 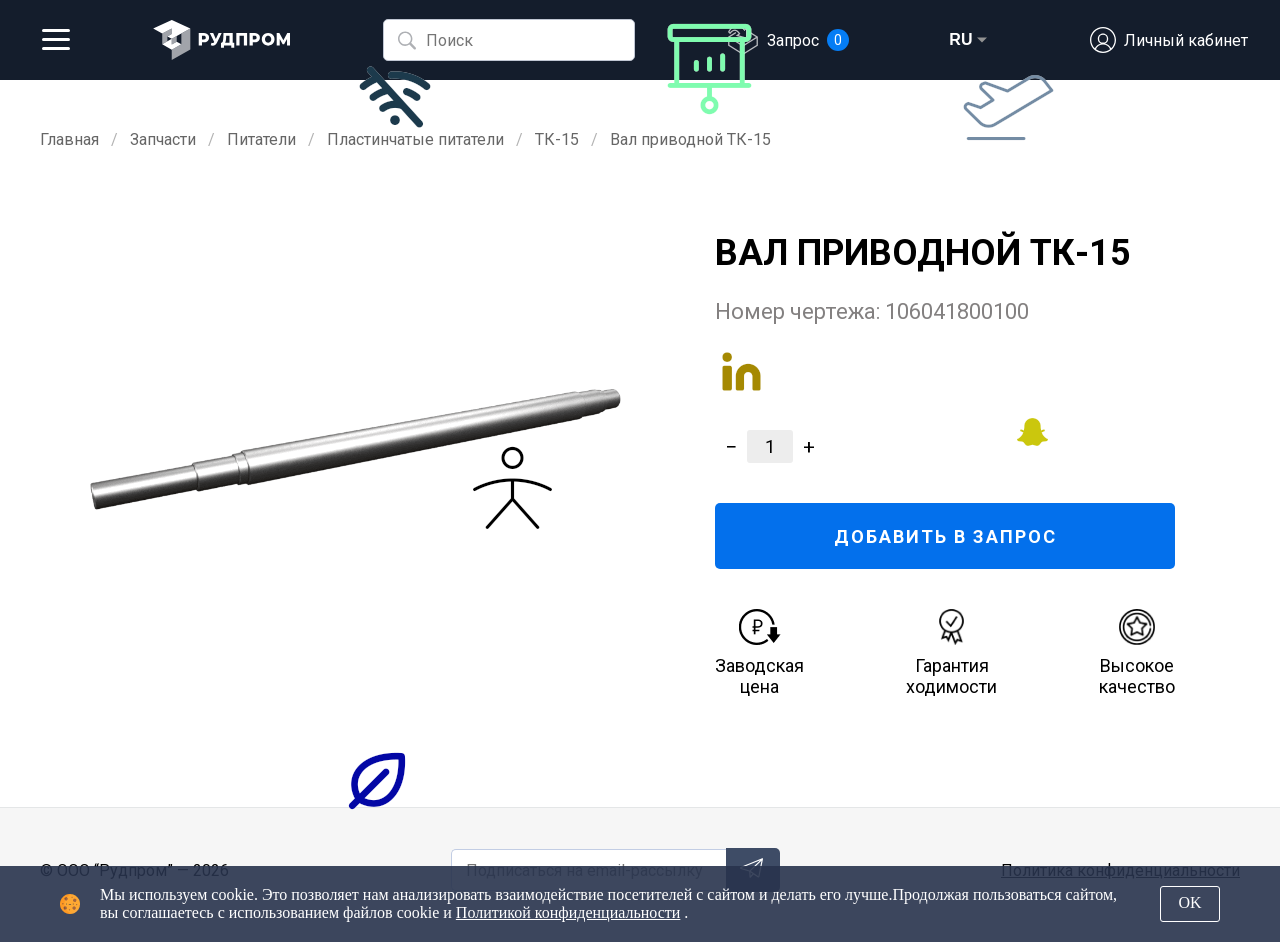 I want to click on view user profile, so click(x=512, y=489).